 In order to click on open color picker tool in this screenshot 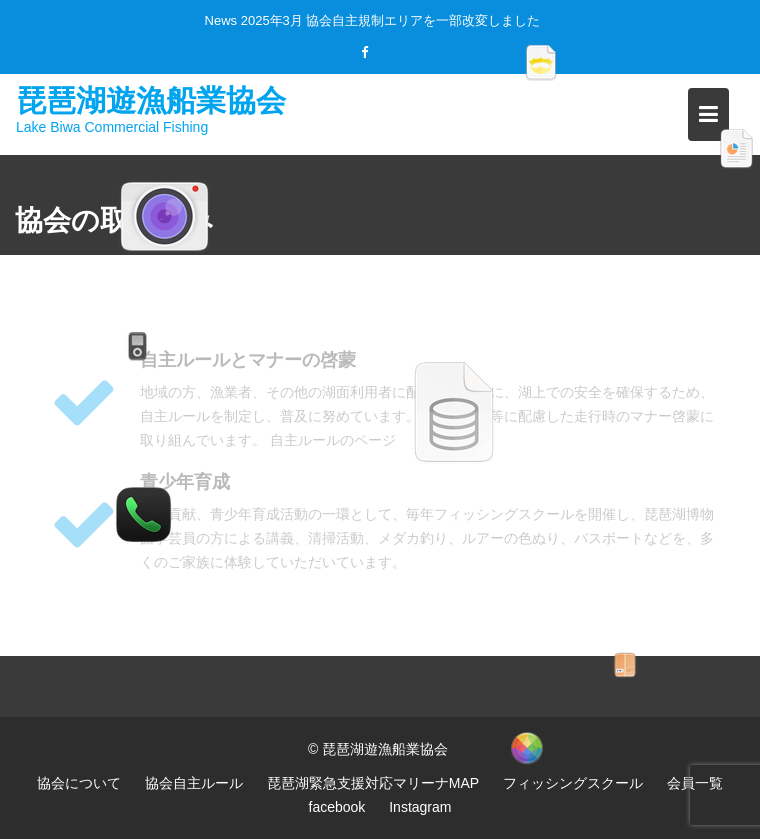, I will do `click(527, 748)`.